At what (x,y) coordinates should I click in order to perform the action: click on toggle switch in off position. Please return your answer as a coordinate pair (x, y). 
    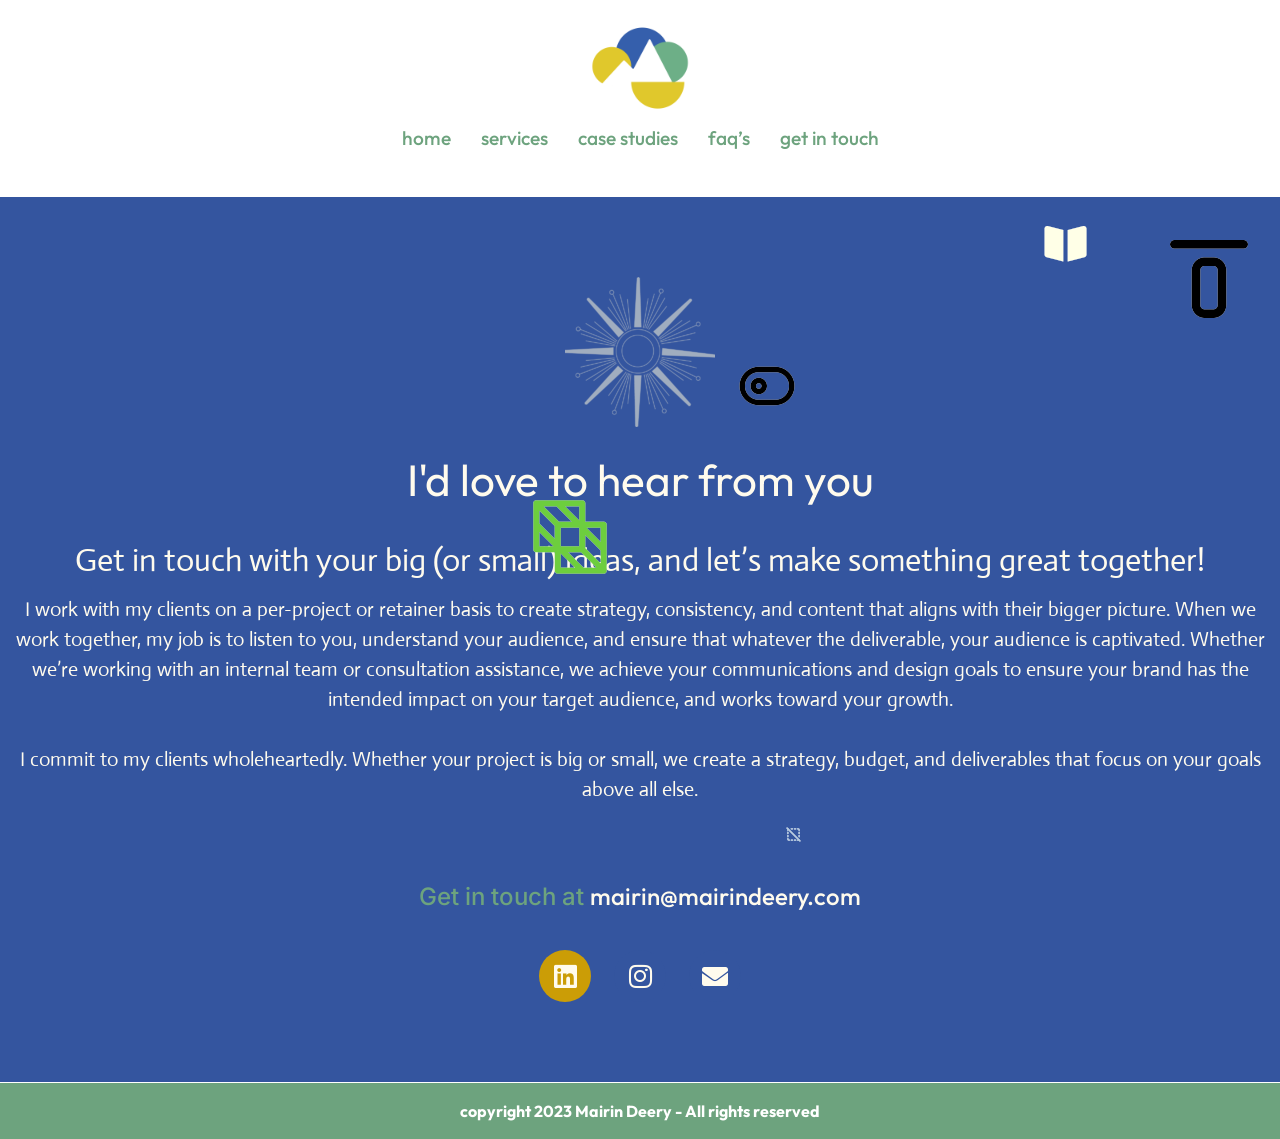
    Looking at the image, I should click on (767, 386).